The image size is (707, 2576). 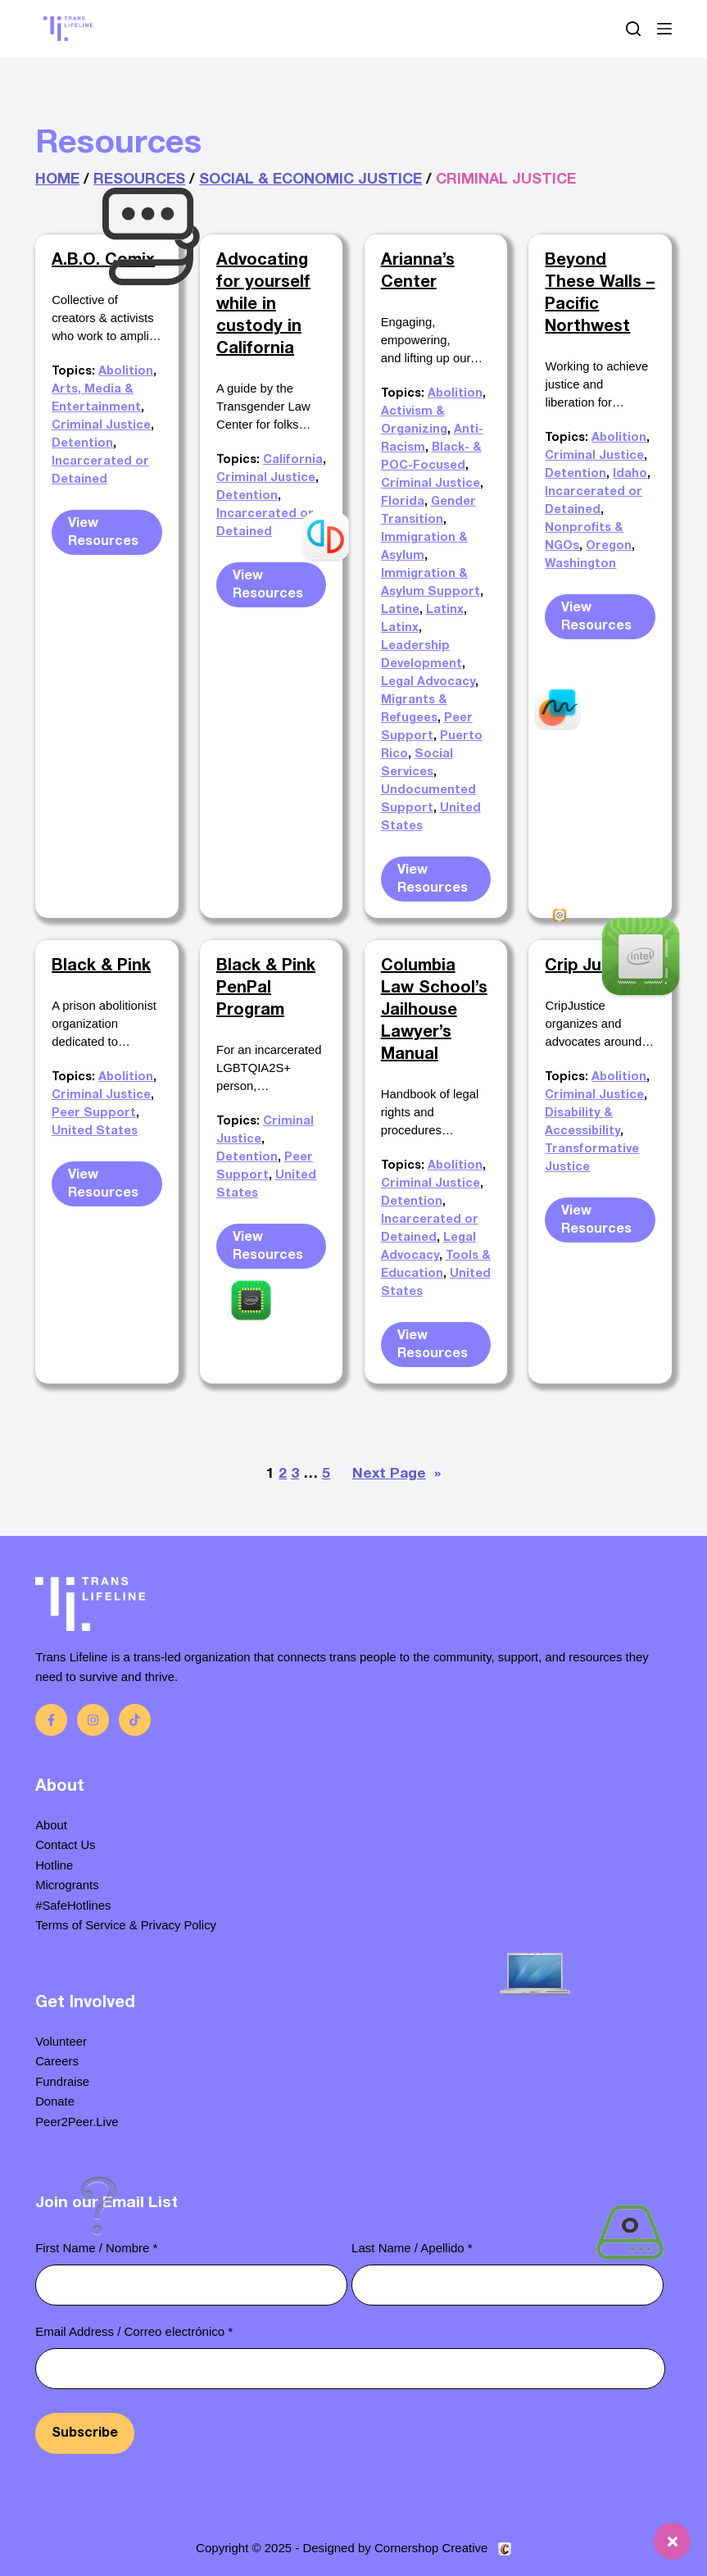 I want to click on open cpu frequency monitoring app, so click(x=251, y=1300).